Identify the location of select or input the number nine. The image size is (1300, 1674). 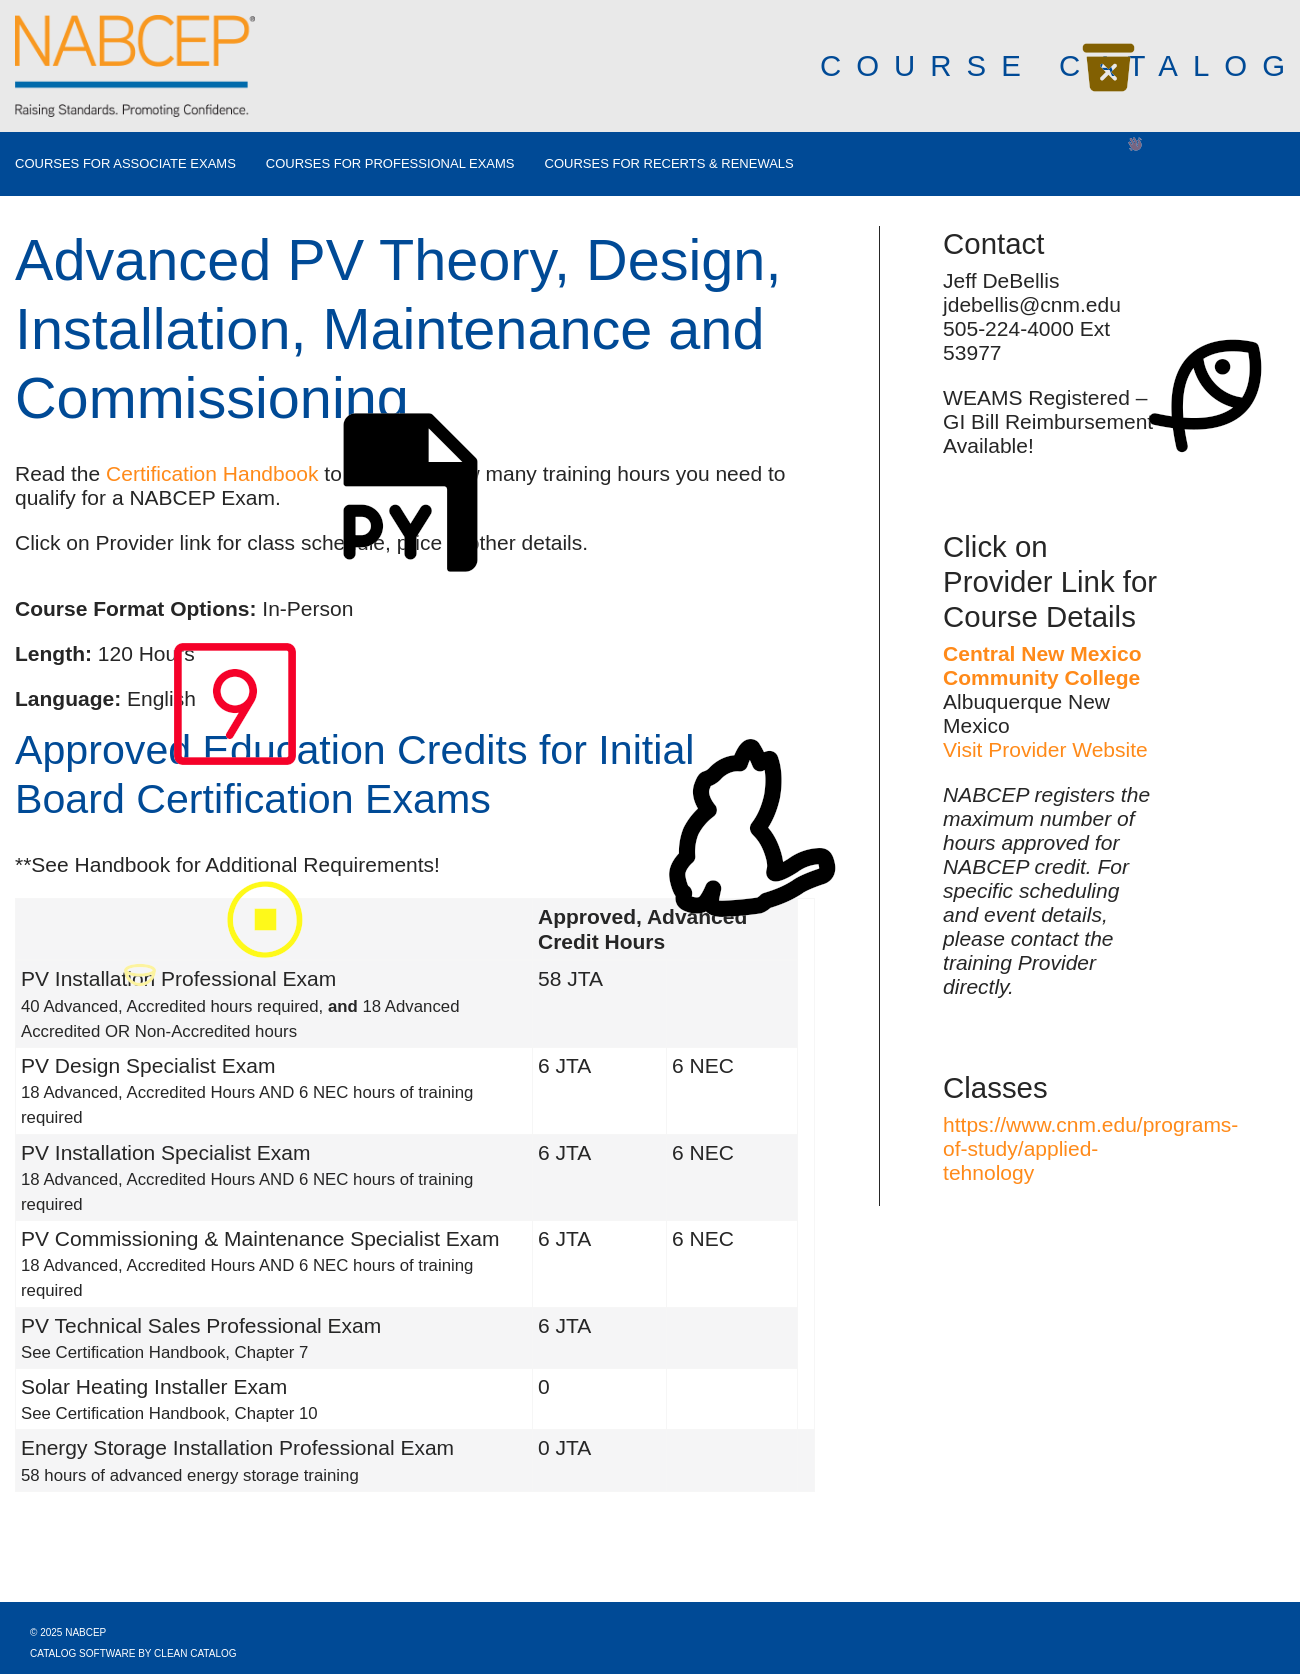
(235, 704).